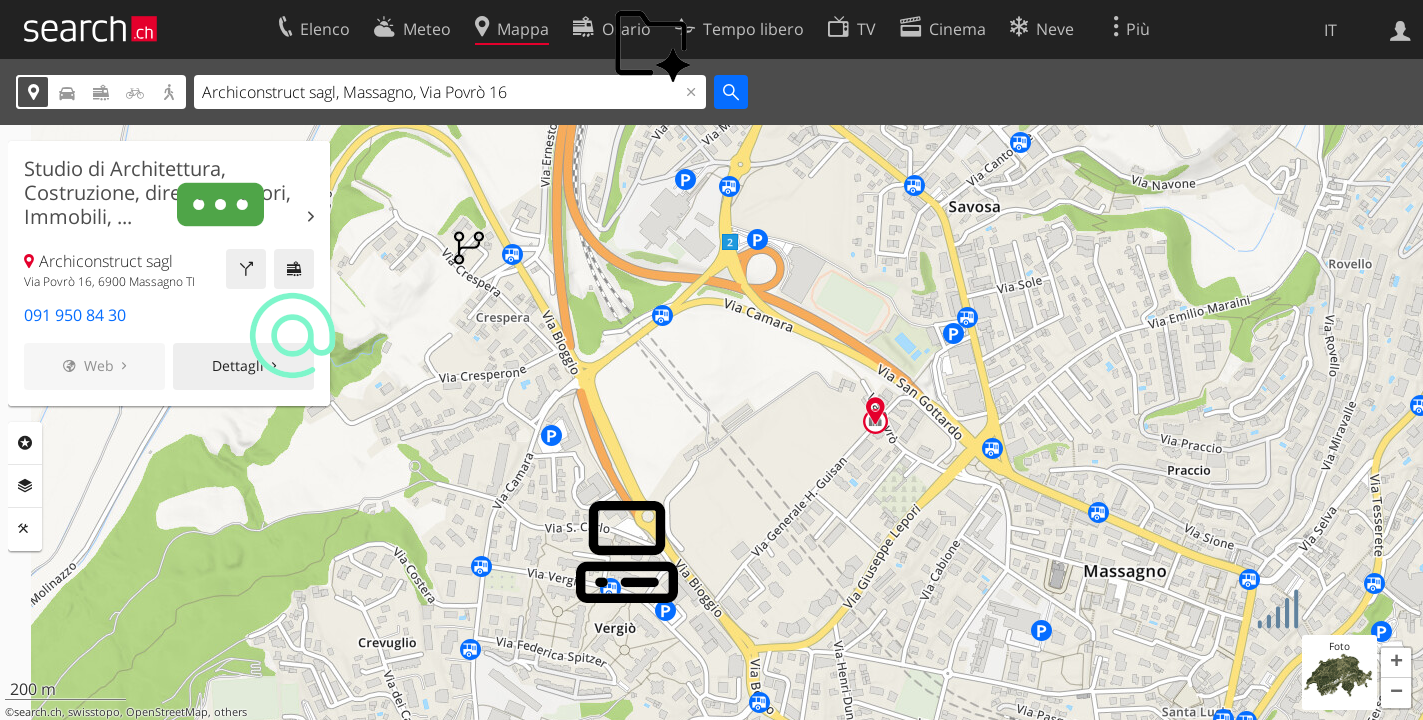  I want to click on view repository branches, so click(469, 248).